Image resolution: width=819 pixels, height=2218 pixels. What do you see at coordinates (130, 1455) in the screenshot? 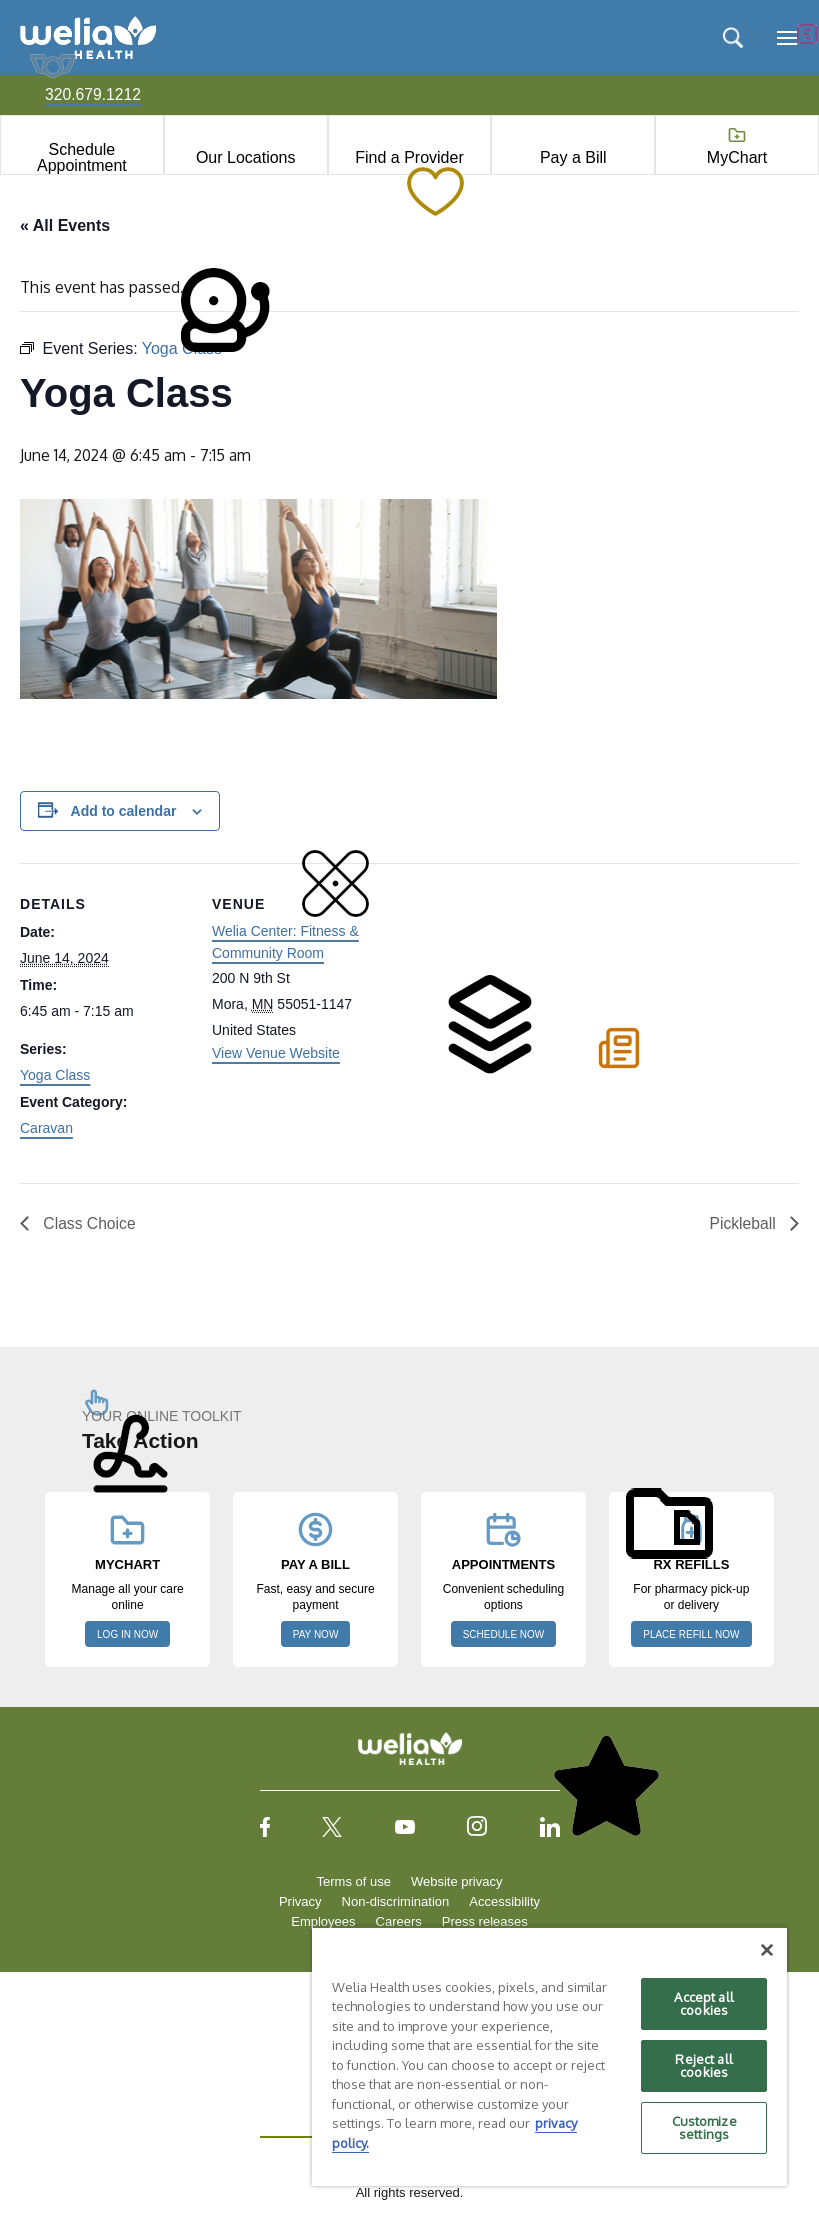
I see `add your signature to a document` at bounding box center [130, 1455].